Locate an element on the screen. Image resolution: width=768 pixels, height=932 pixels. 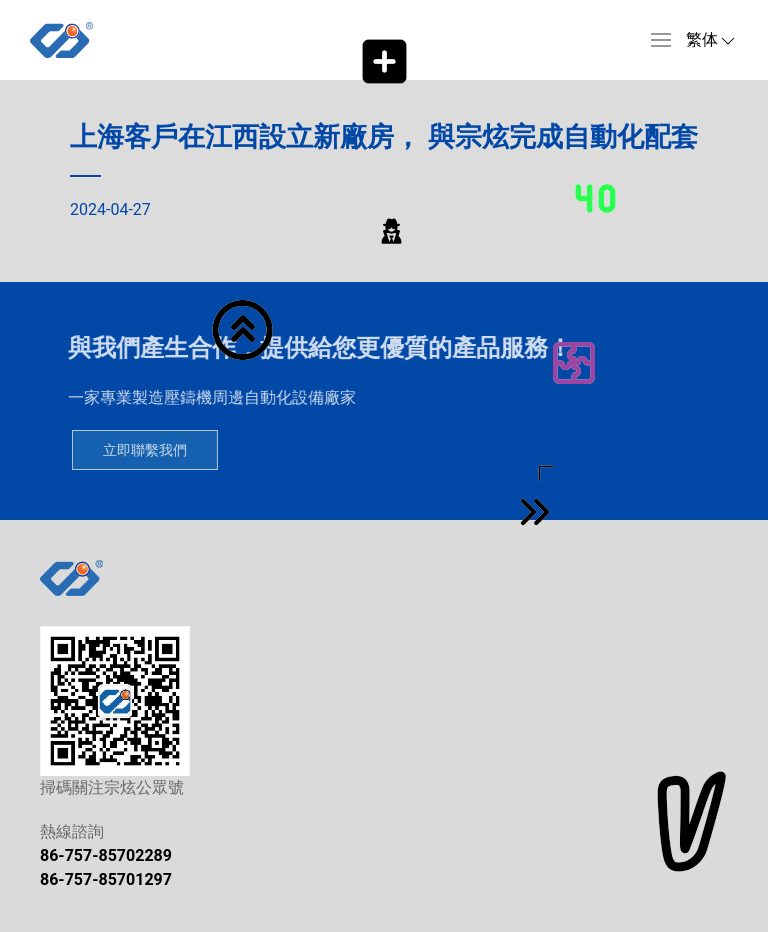
adjust corner radius of a shape is located at coordinates (546, 473).